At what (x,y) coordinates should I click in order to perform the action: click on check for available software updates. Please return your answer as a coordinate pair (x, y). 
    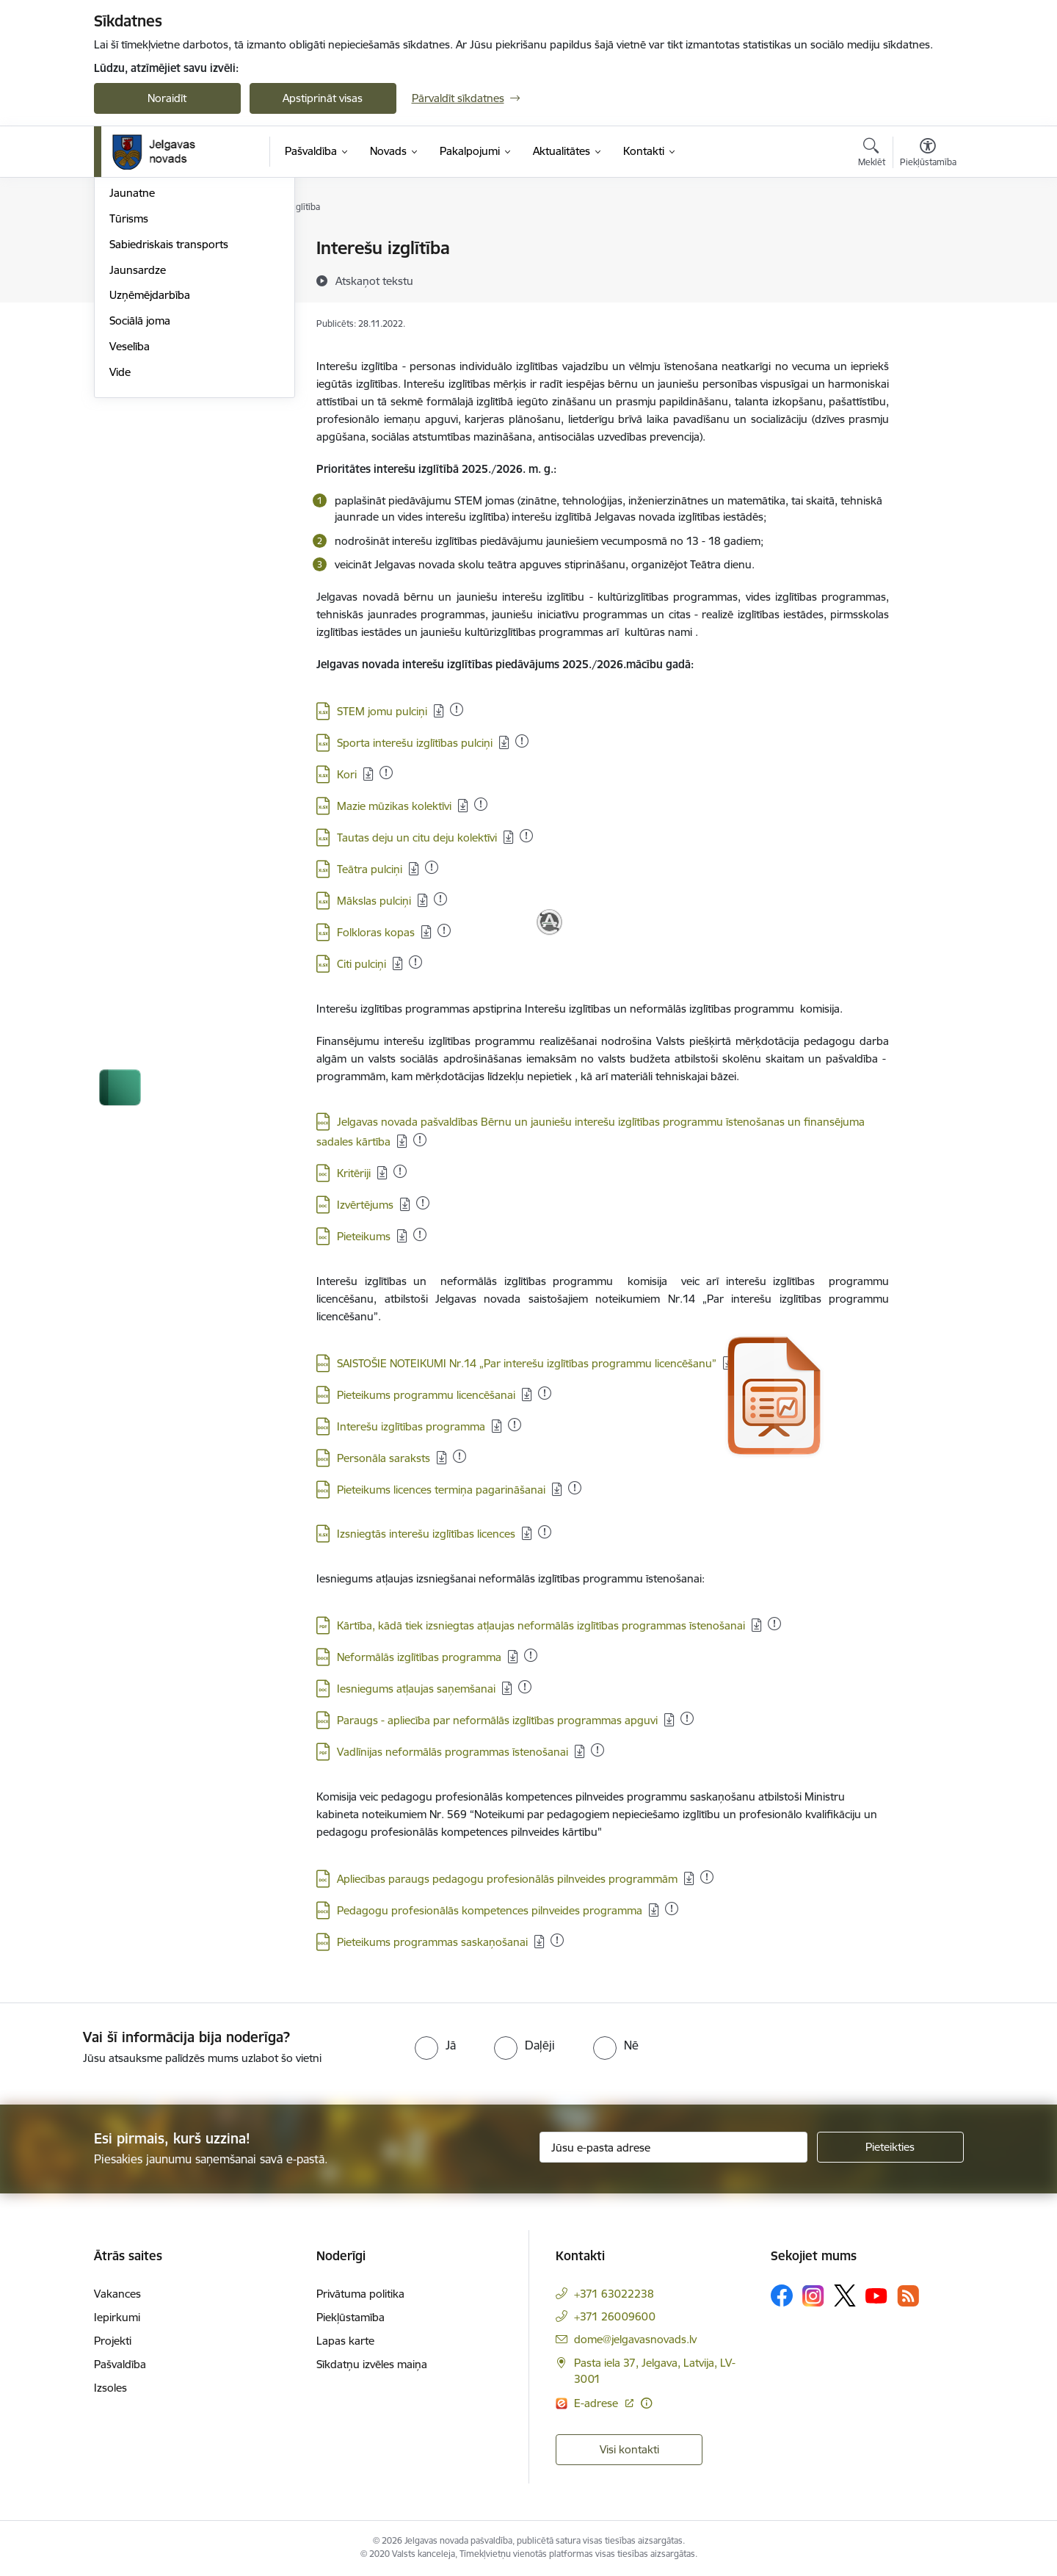
    Looking at the image, I should click on (549, 922).